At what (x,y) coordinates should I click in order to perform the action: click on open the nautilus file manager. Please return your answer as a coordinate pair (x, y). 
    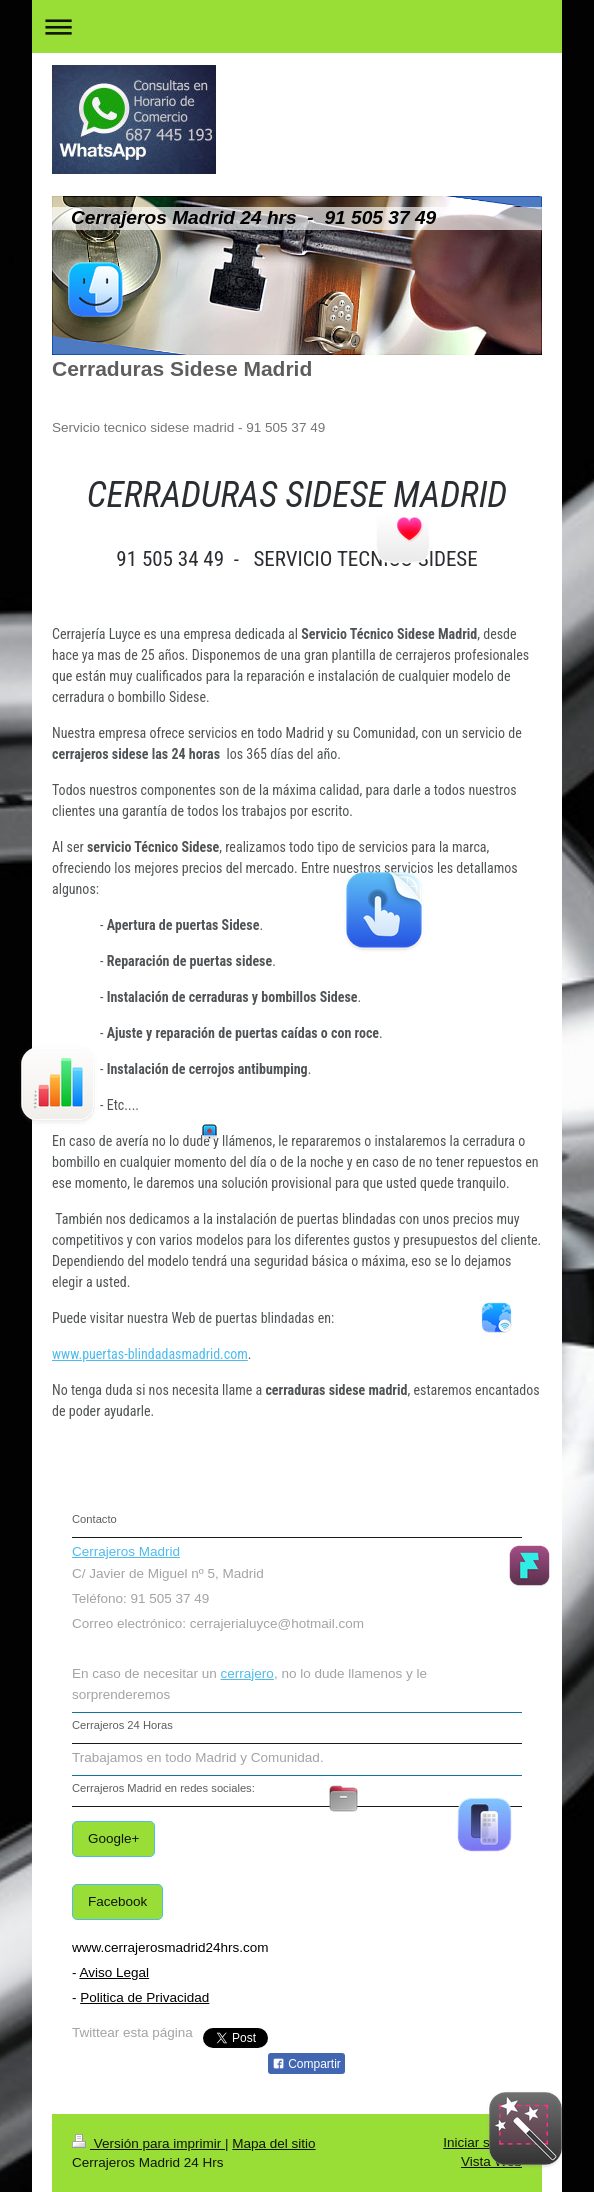
    Looking at the image, I should click on (343, 1798).